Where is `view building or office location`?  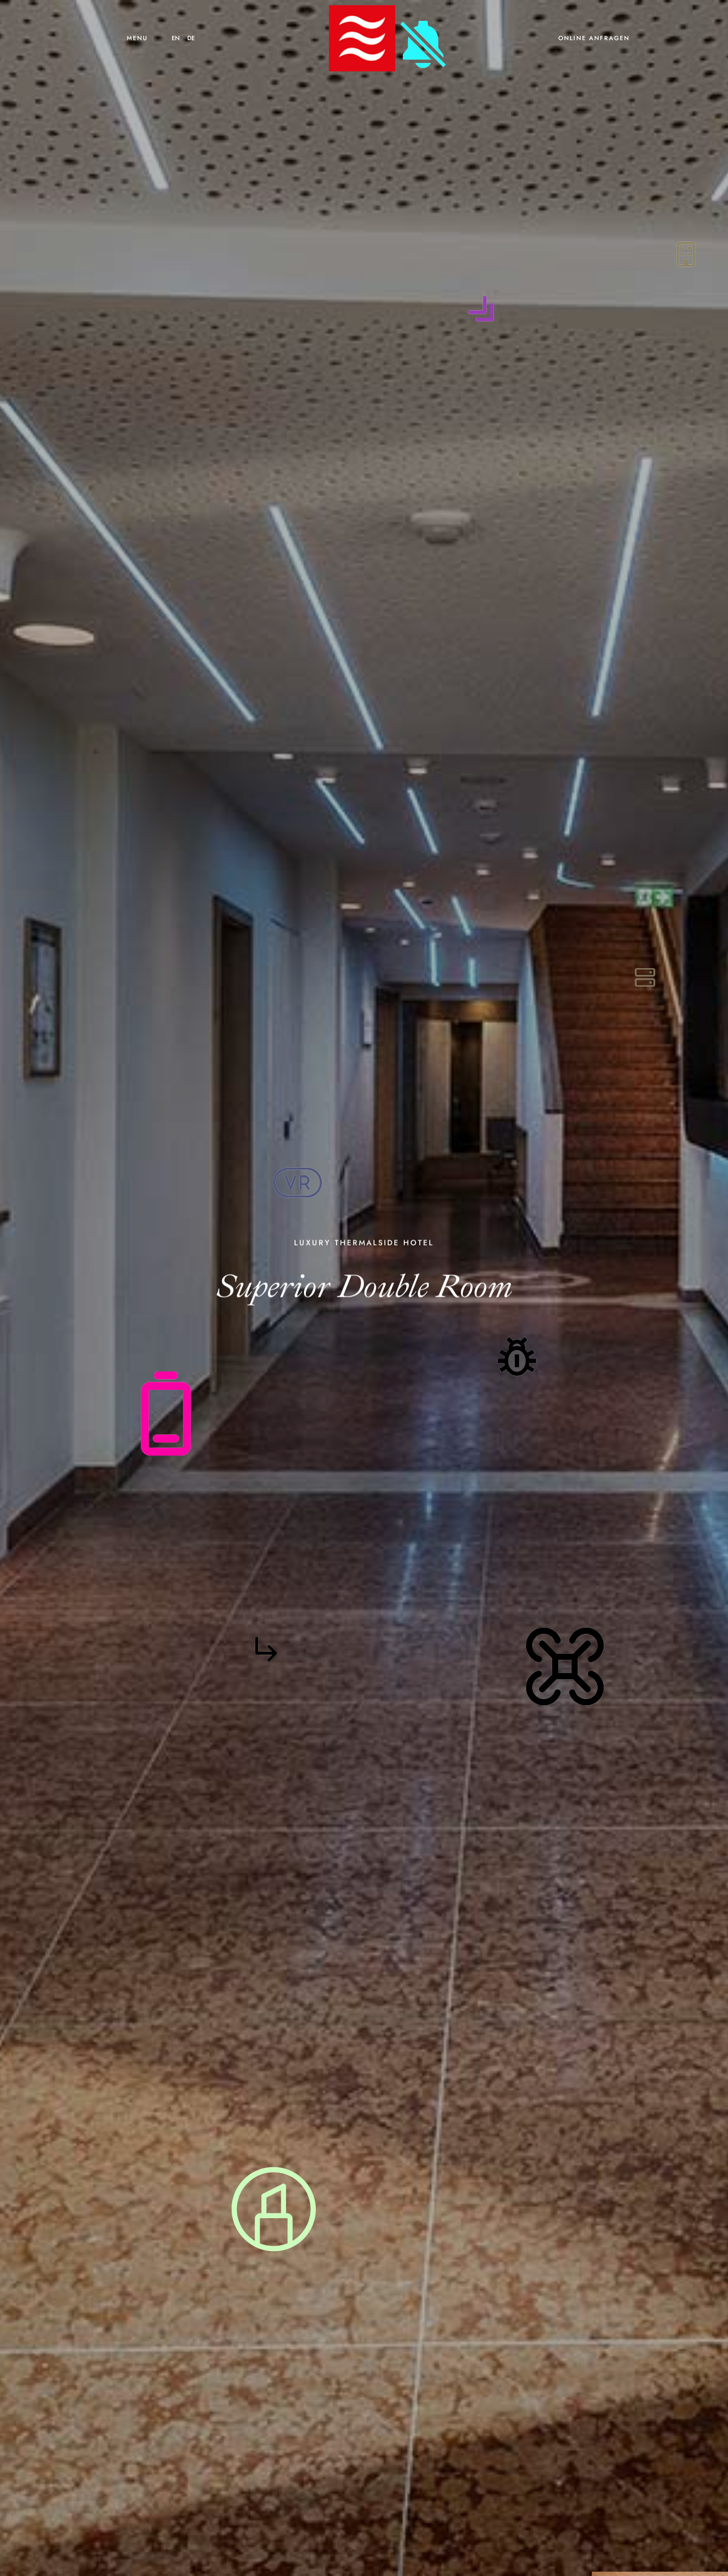
view building or office location is located at coordinates (686, 254).